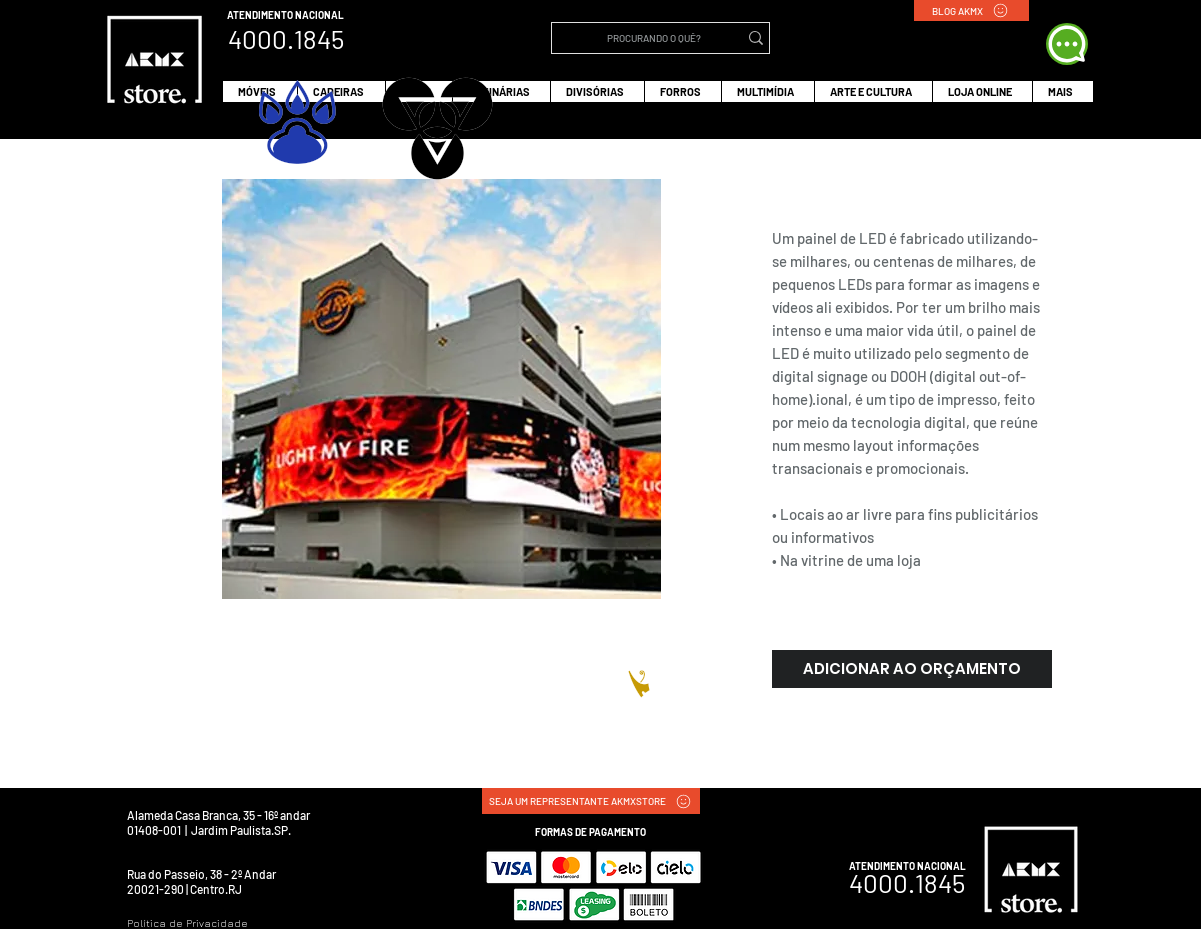 The image size is (1201, 929). I want to click on access pet-related features or settings, so click(297, 122).